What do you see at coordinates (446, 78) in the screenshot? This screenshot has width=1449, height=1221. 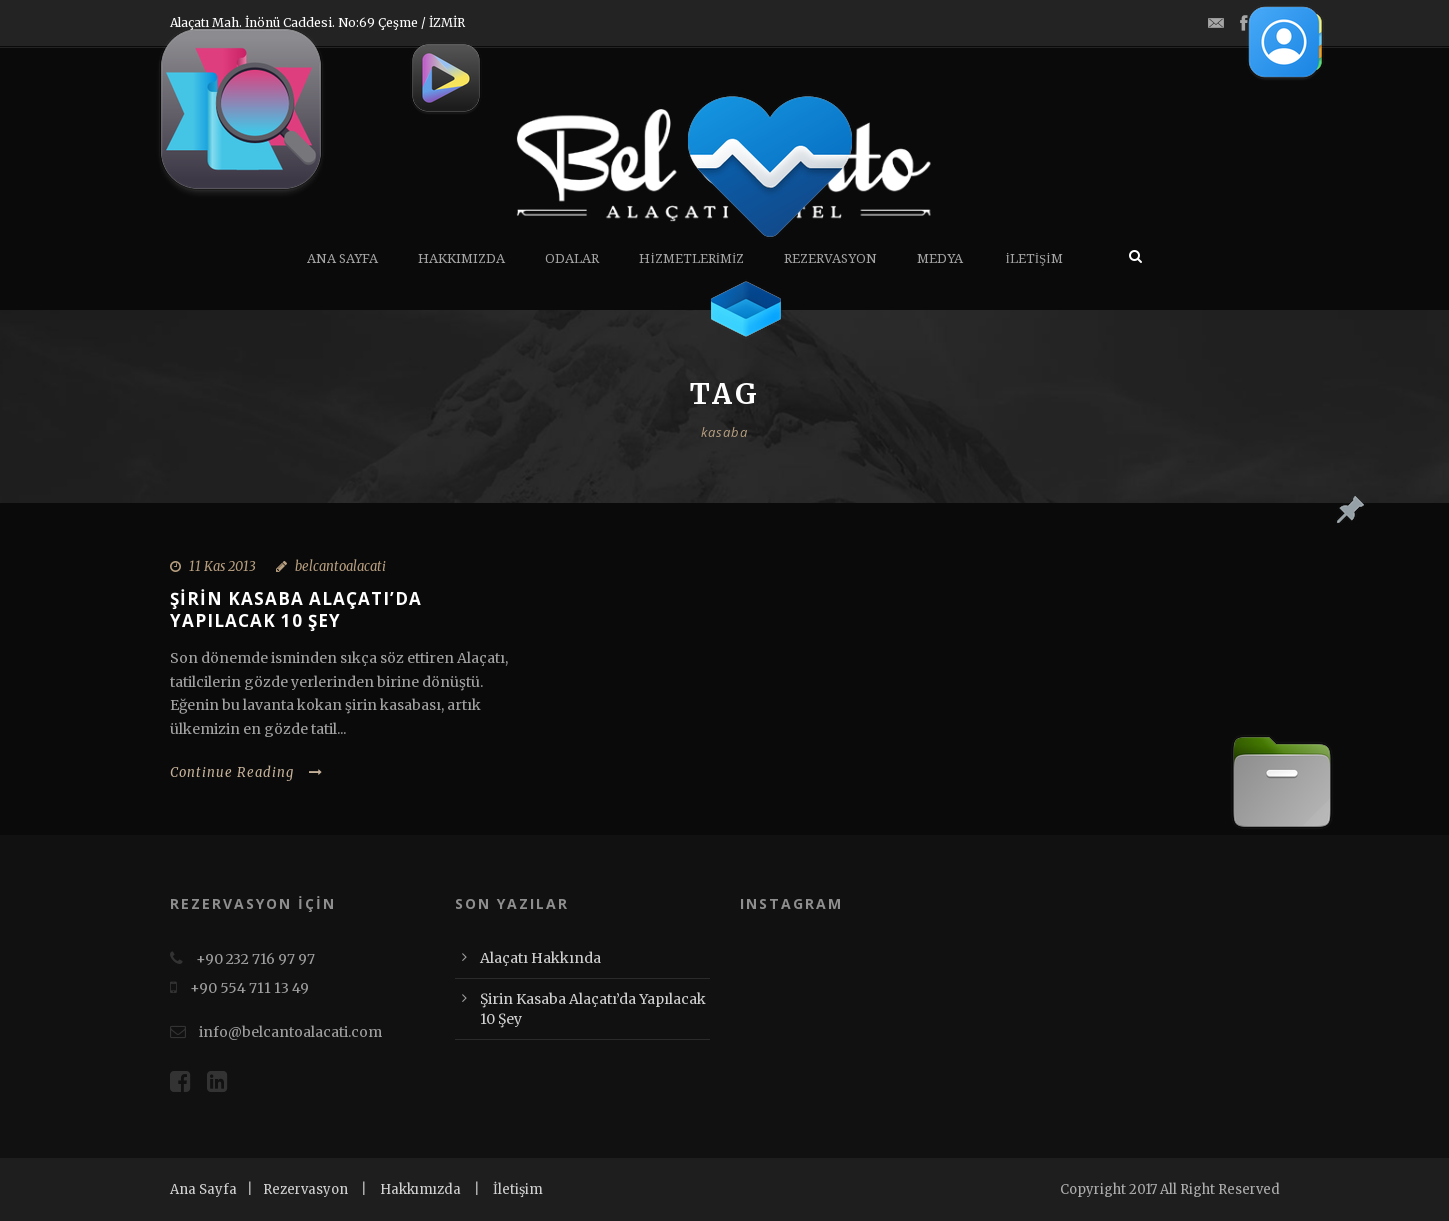 I see `open glide media player app` at bounding box center [446, 78].